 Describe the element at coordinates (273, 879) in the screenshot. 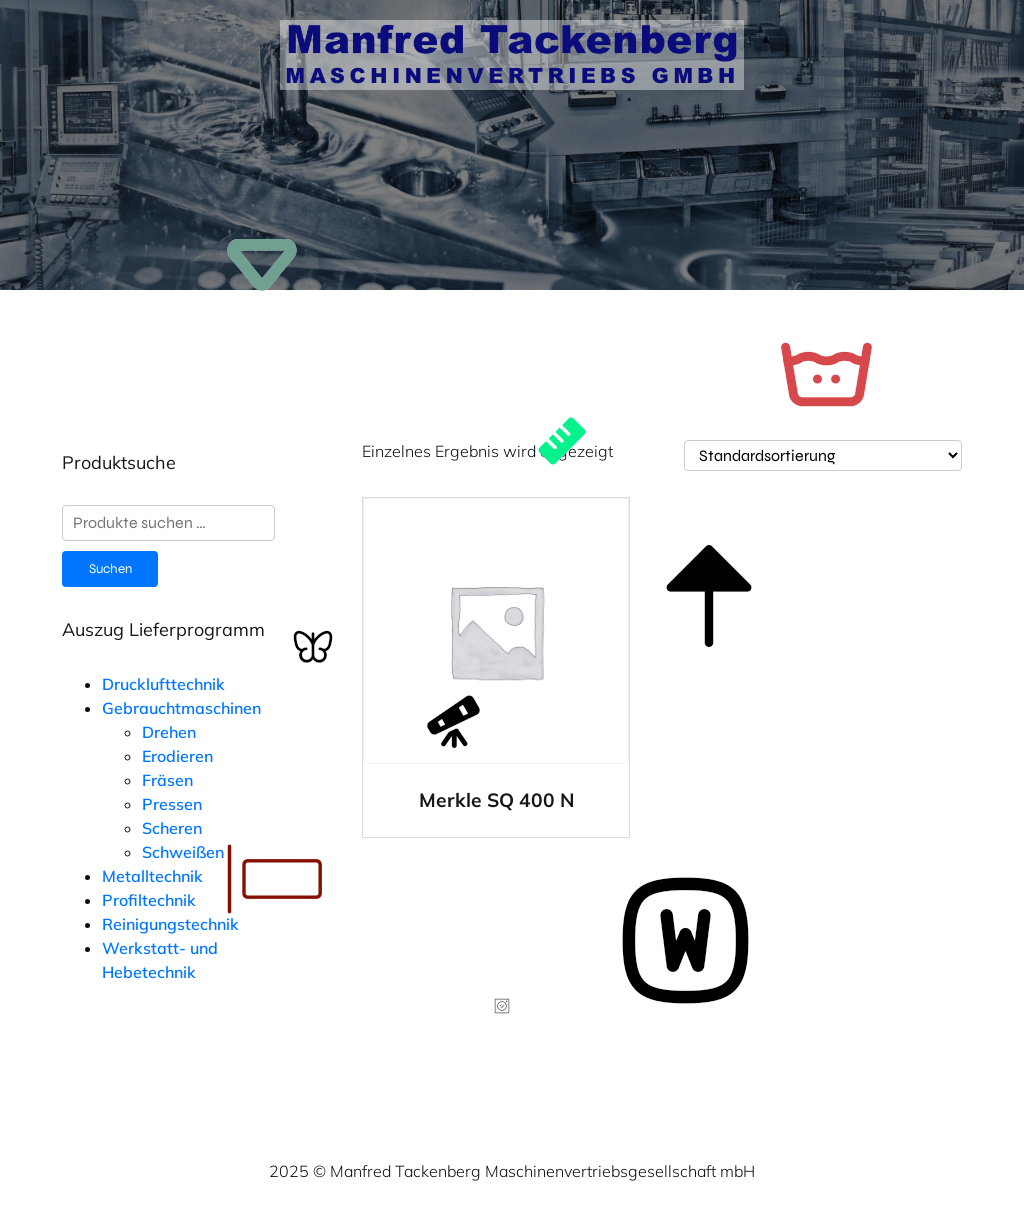

I see `align content to the left` at that location.